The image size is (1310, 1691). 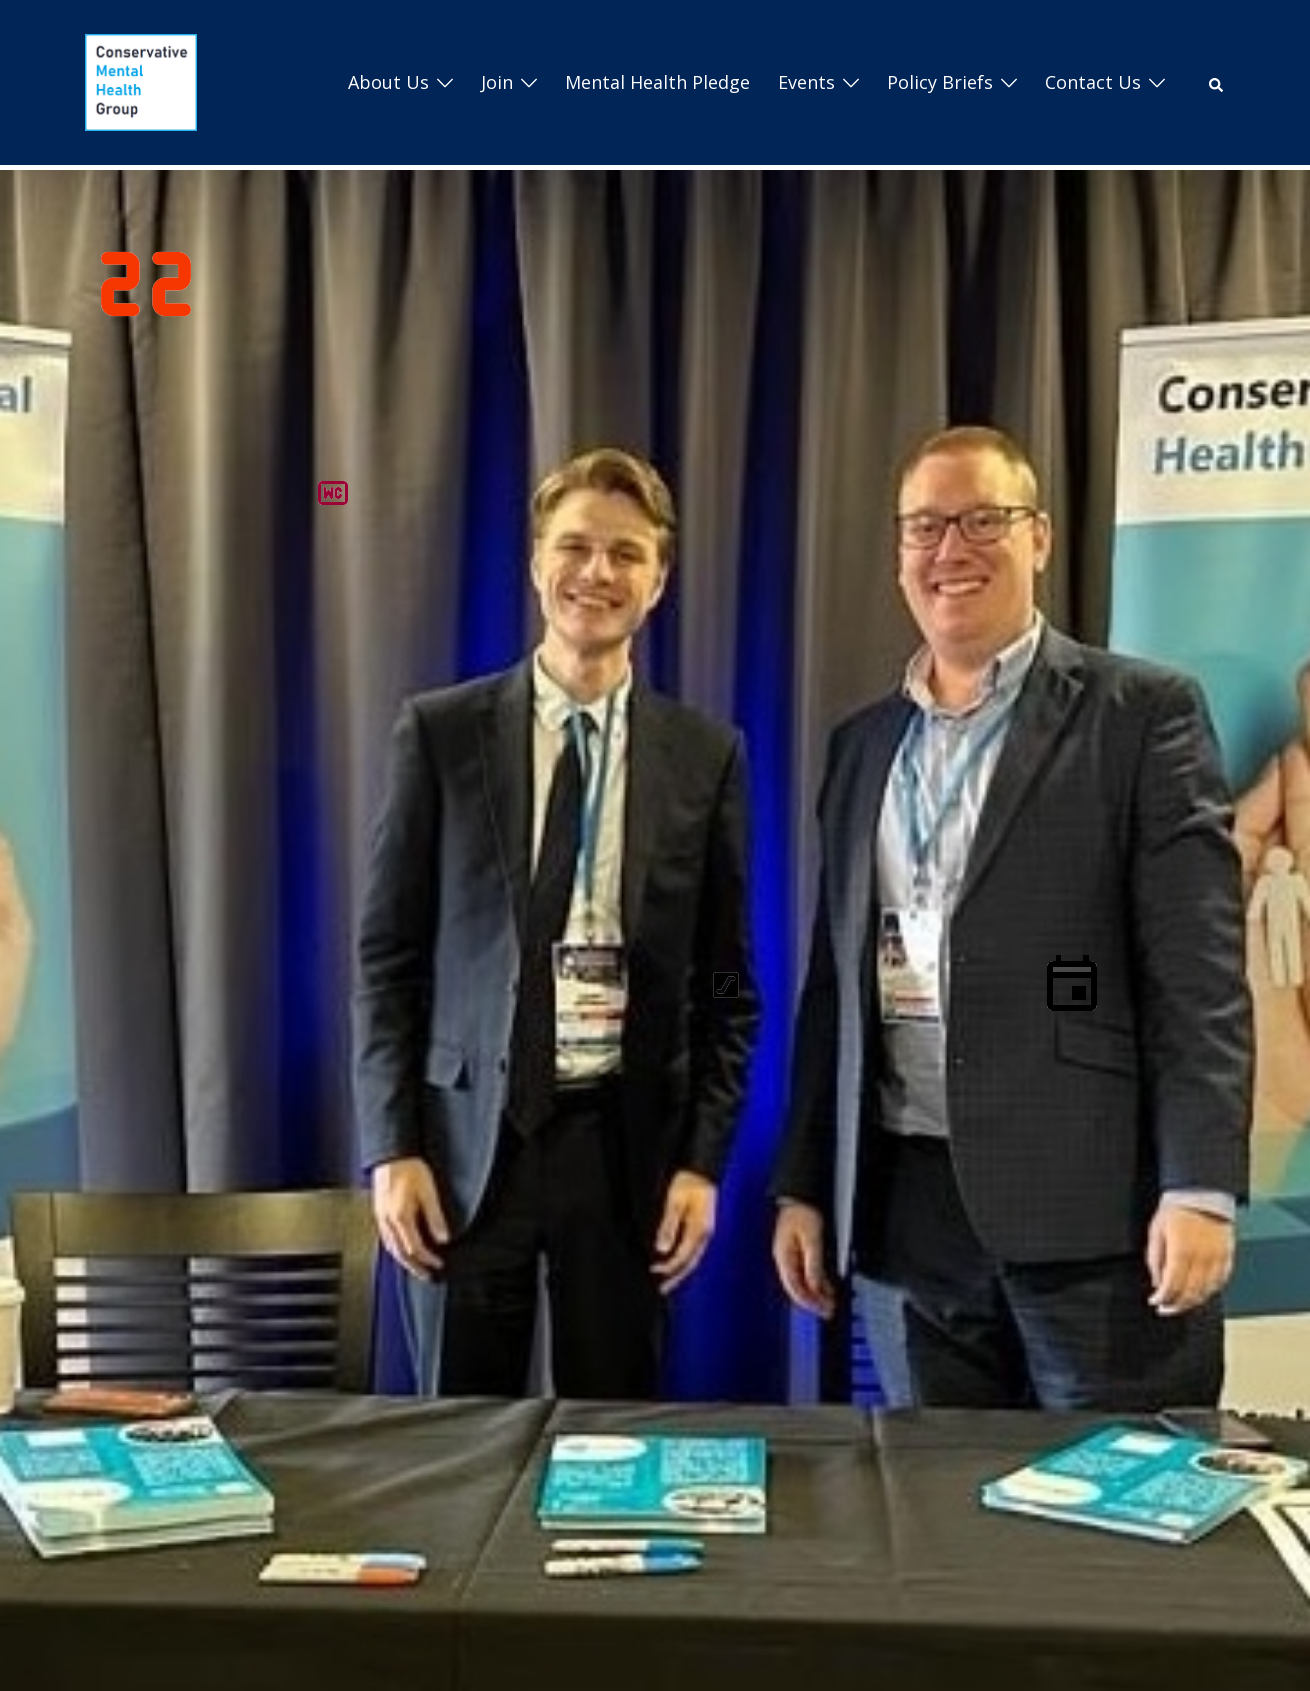 I want to click on indicates restroom or water closet location, so click(x=333, y=493).